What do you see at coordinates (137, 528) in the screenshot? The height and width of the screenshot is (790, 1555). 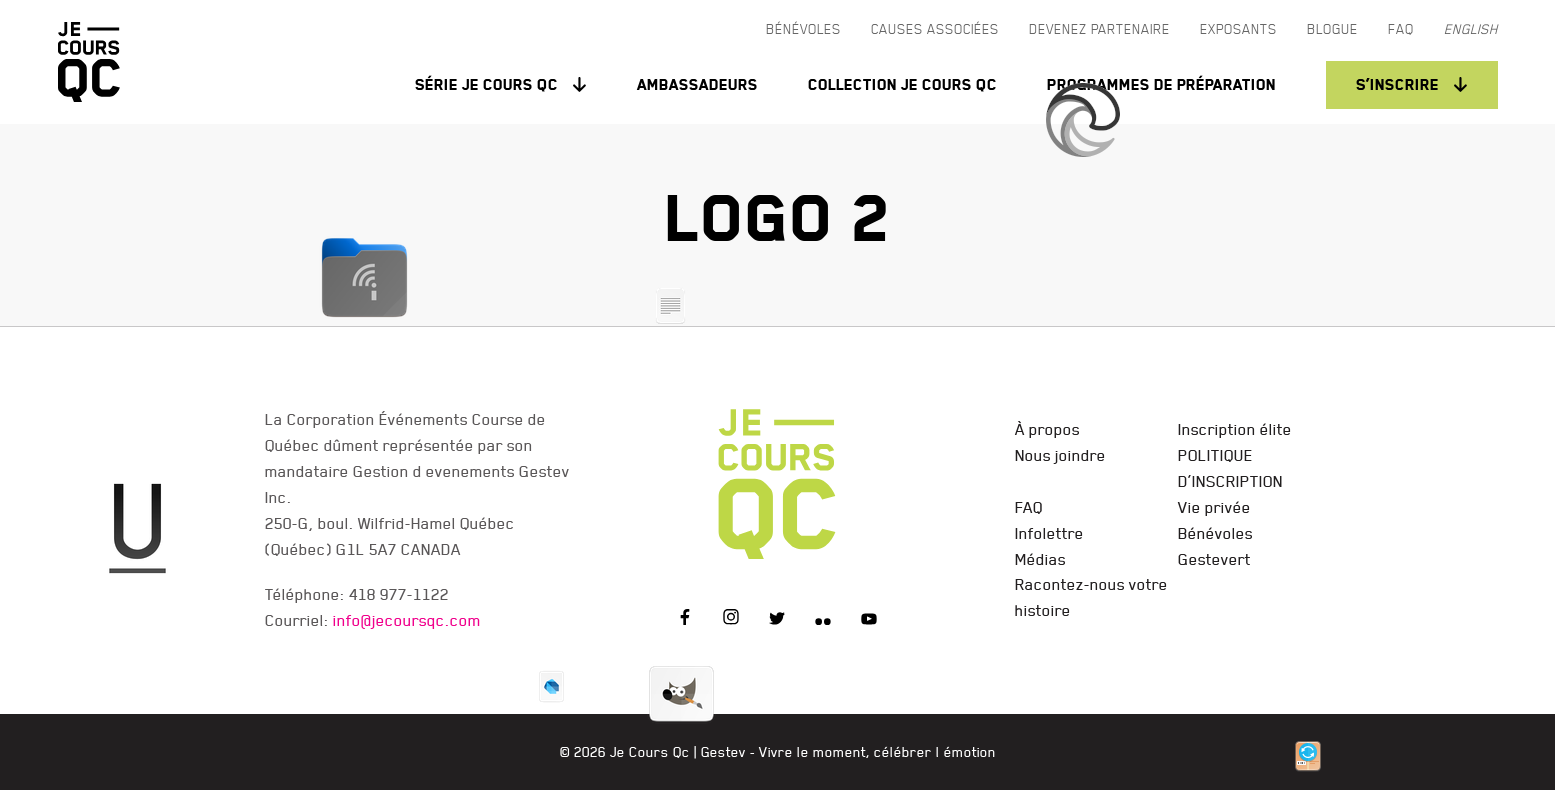 I see `apply underline formatting to selected text` at bounding box center [137, 528].